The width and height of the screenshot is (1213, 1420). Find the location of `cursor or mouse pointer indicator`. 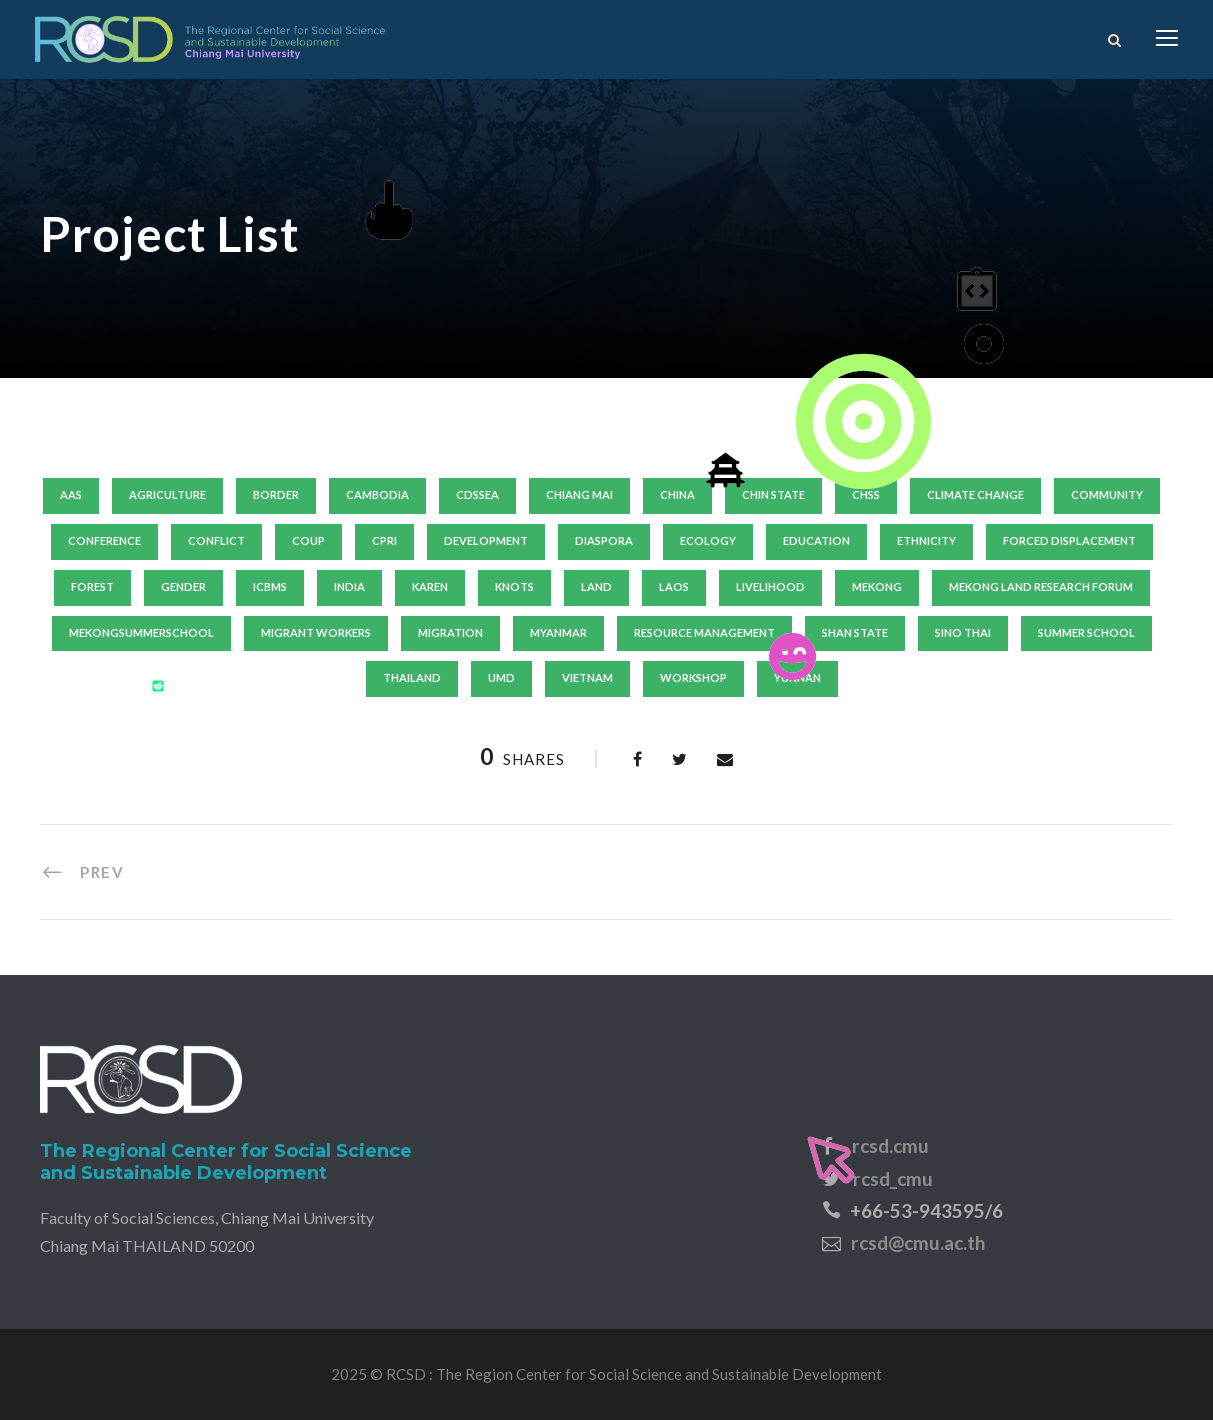

cursor or mouse pointer indicator is located at coordinates (831, 1160).